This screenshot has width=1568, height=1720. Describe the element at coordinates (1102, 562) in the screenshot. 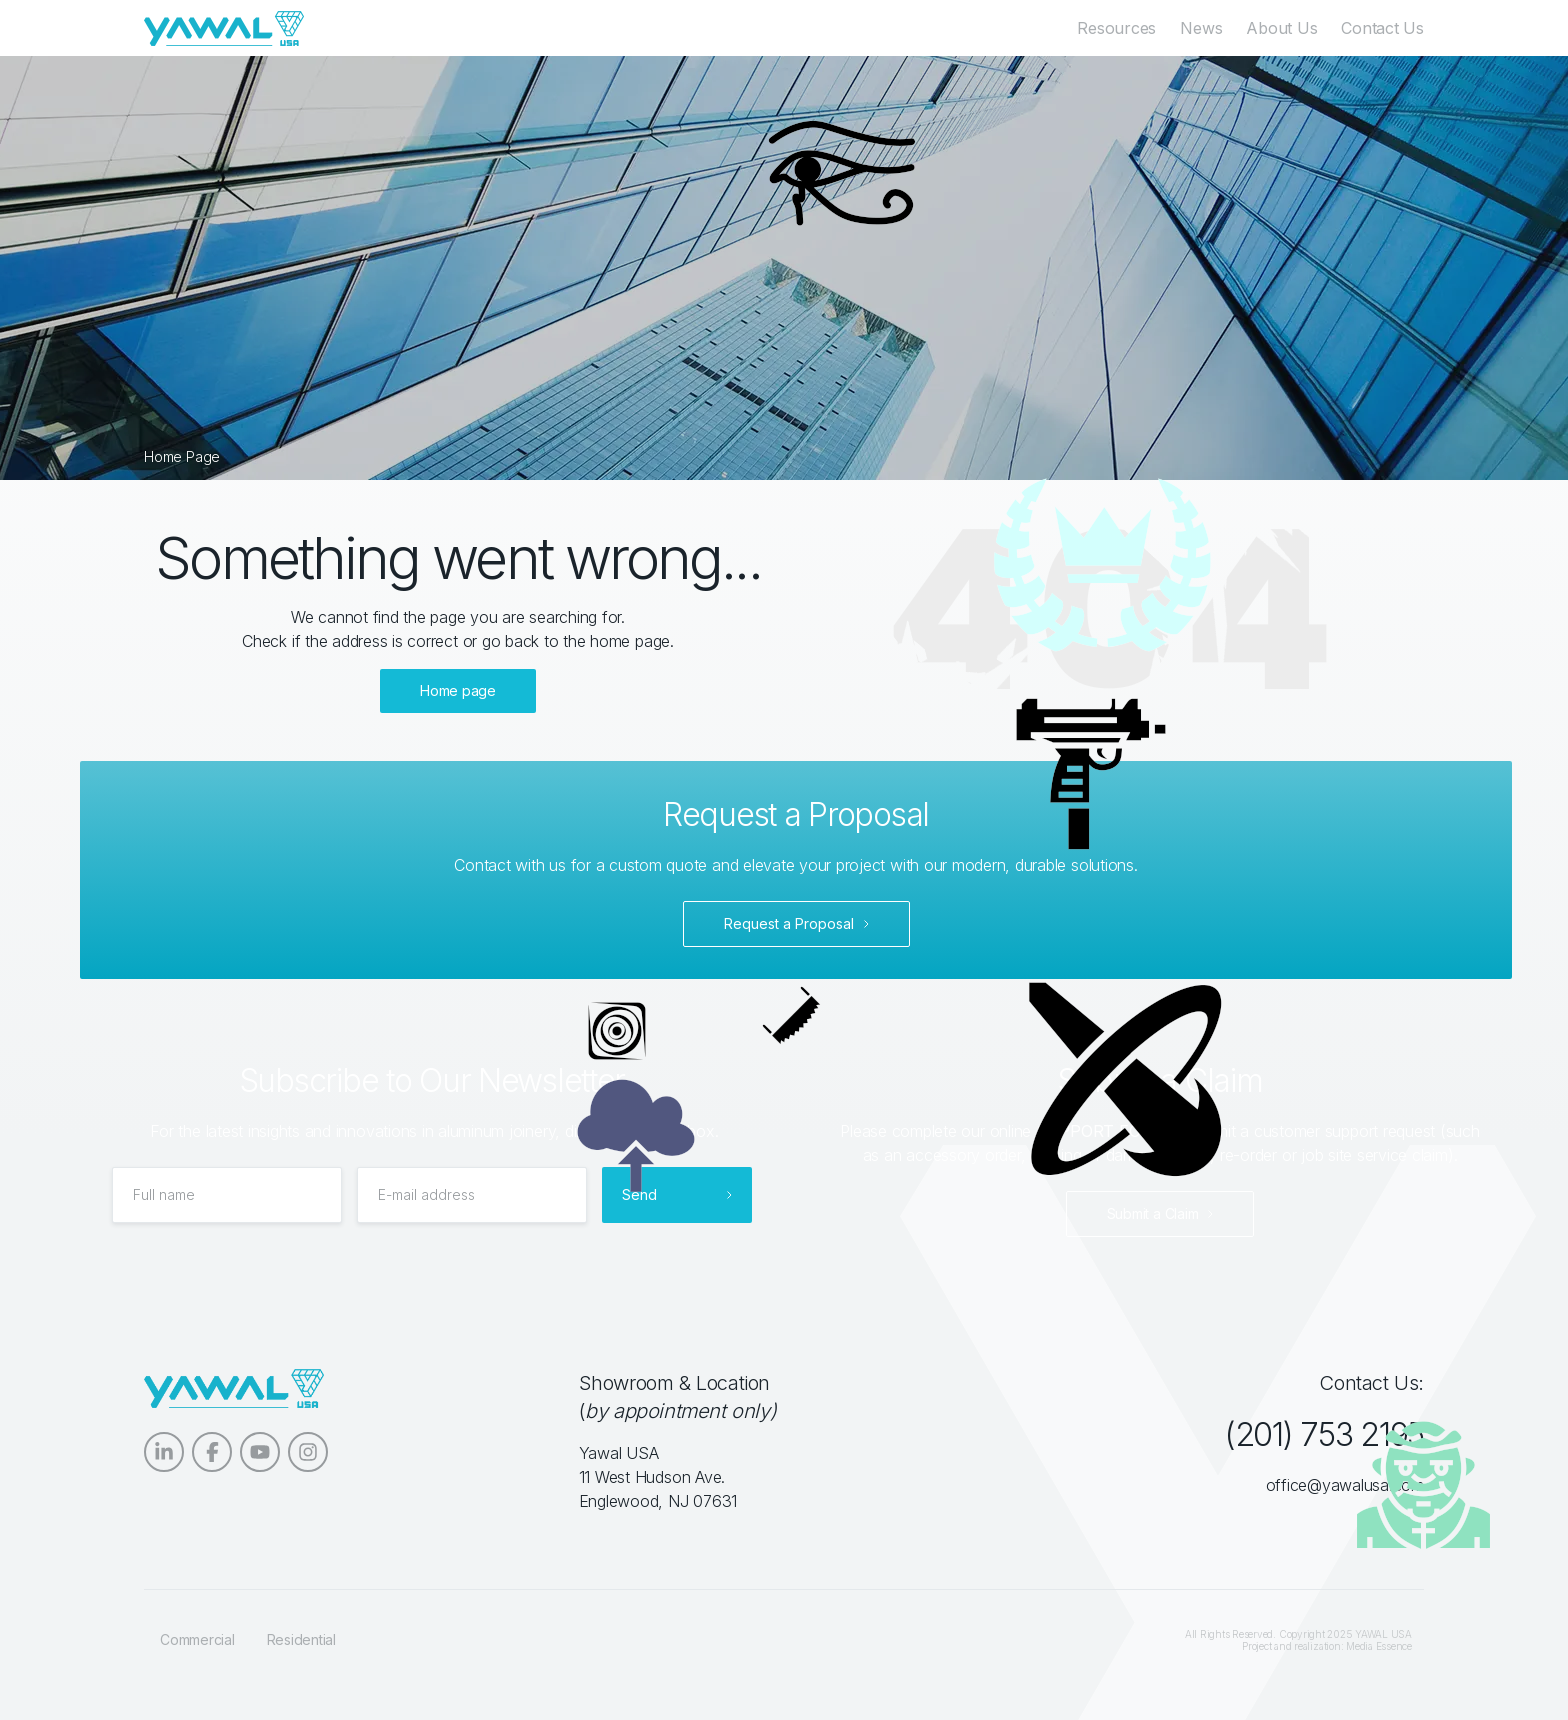

I see `view achievements or awards` at that location.